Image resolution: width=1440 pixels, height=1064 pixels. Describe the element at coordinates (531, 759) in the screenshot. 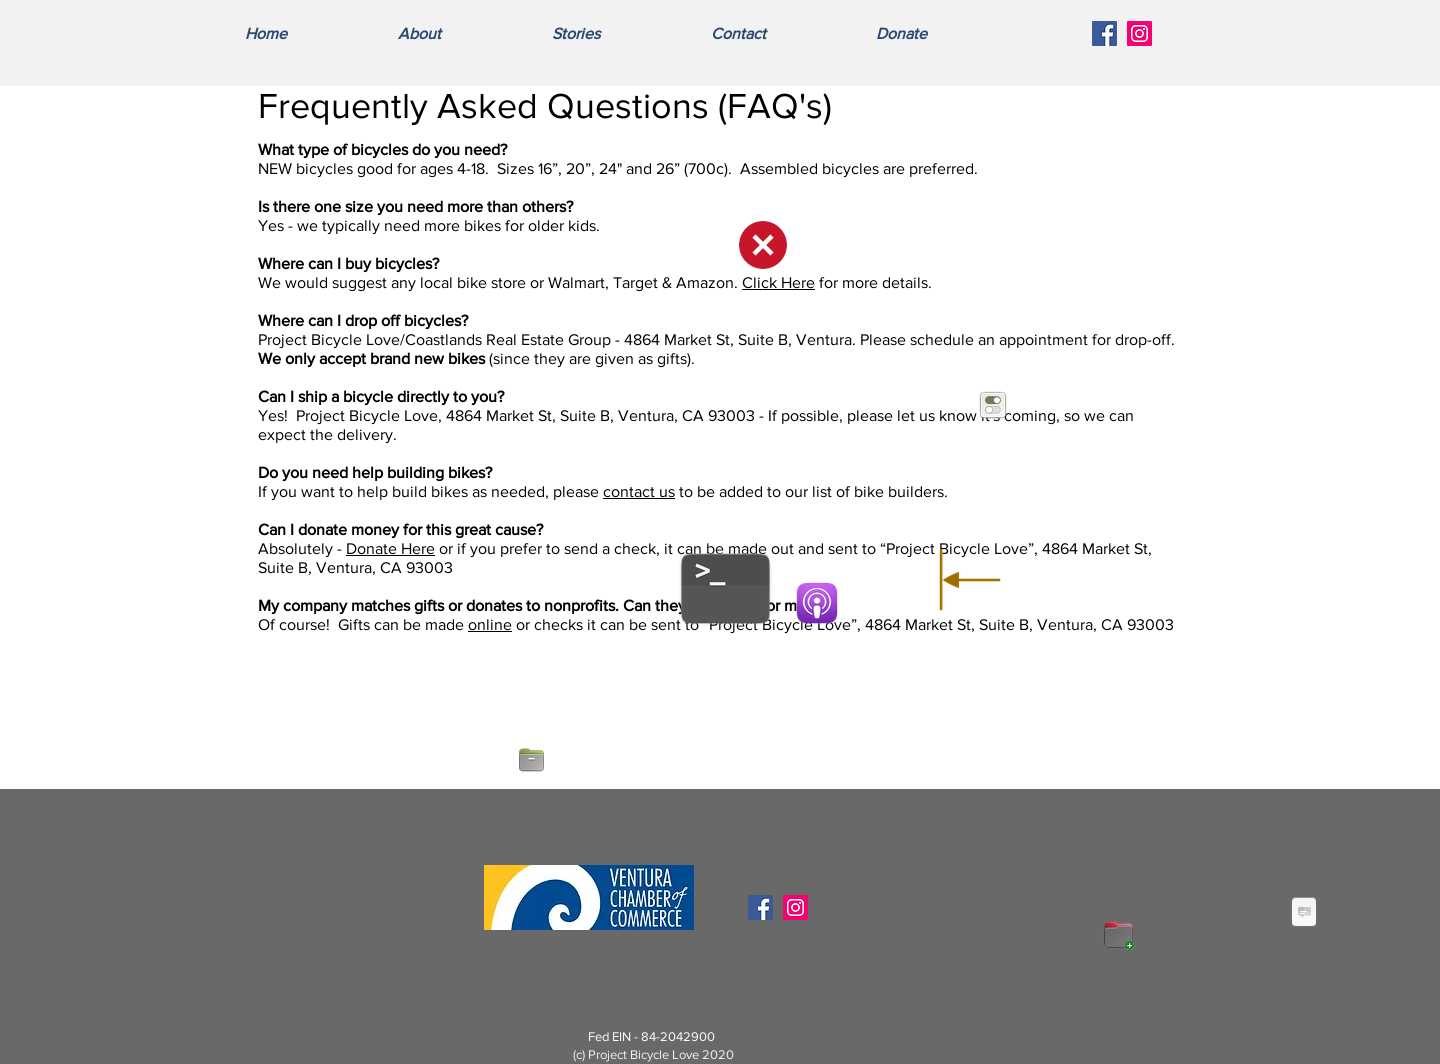

I see `open the nautilus file manager` at that location.